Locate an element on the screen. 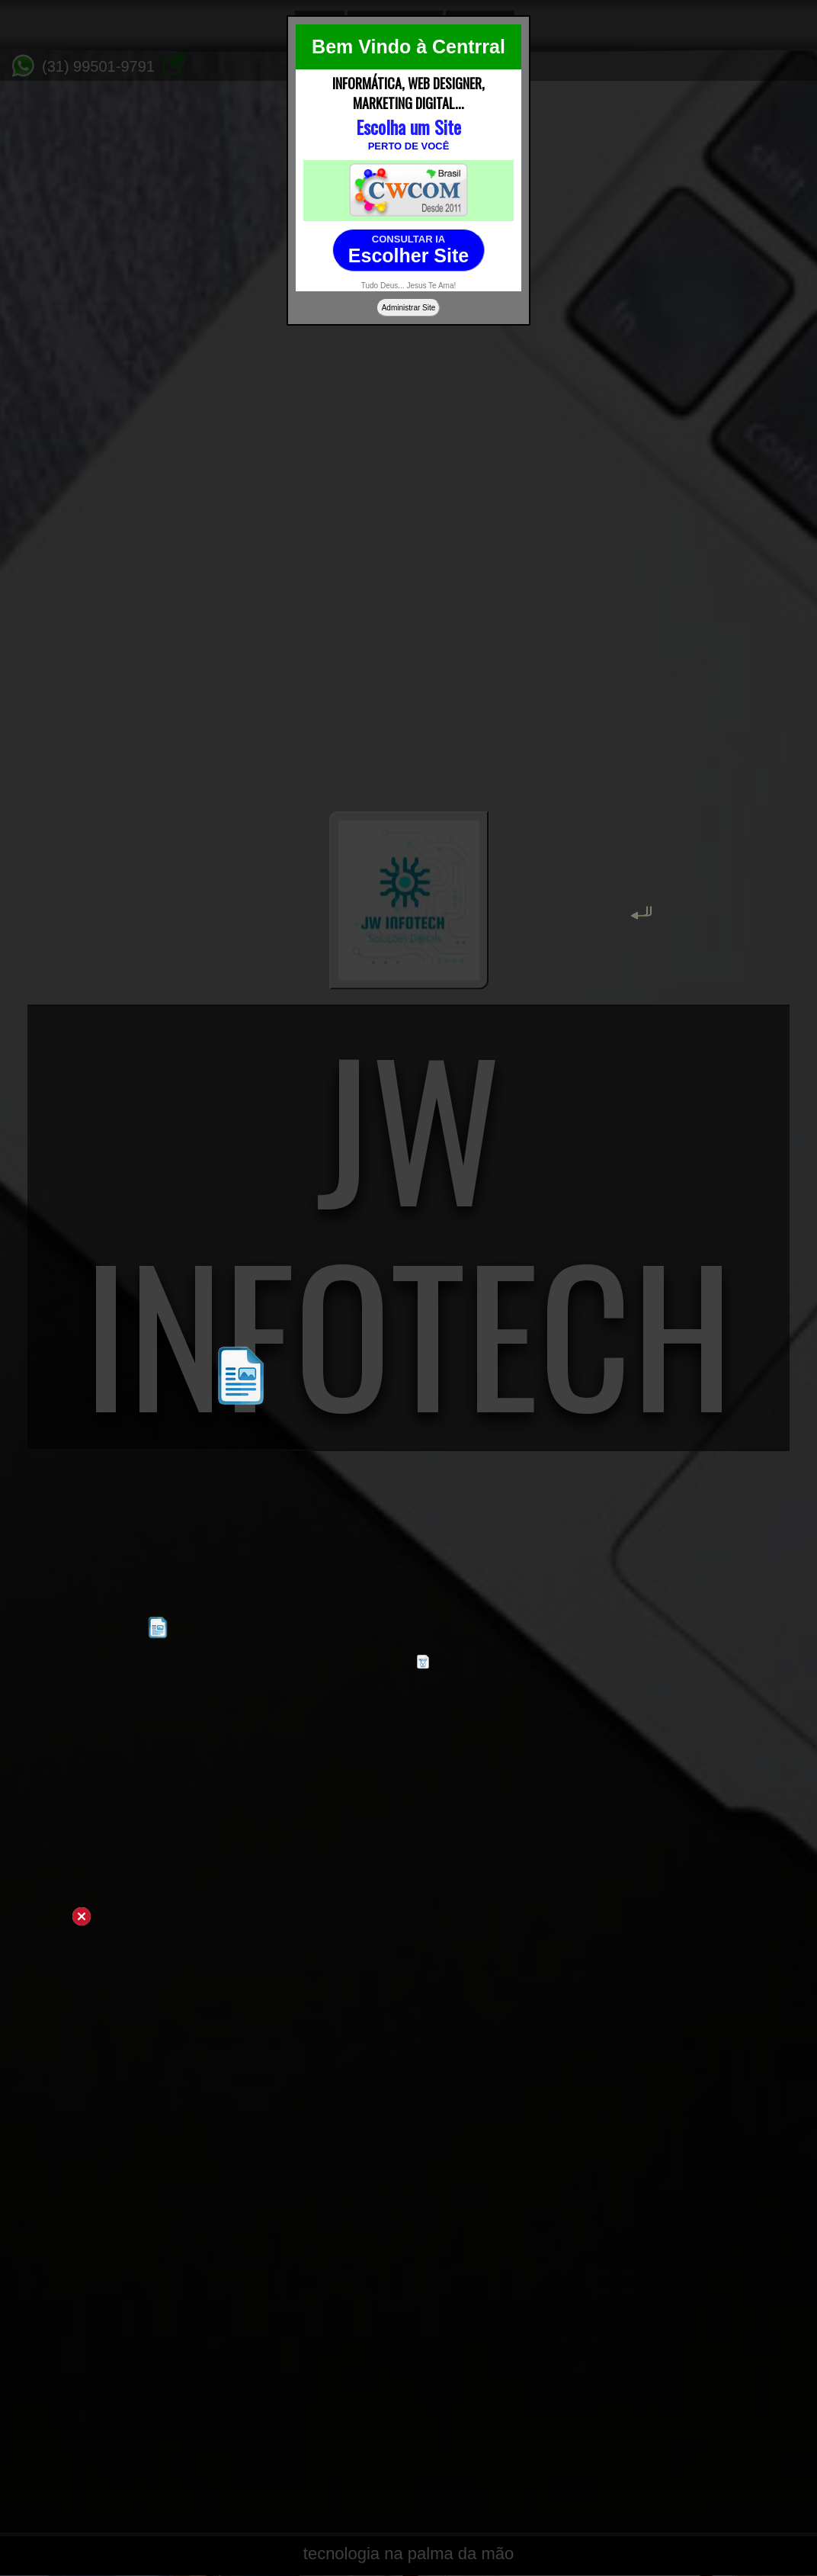 The width and height of the screenshot is (817, 2576). open a text document file is located at coordinates (241, 1376).